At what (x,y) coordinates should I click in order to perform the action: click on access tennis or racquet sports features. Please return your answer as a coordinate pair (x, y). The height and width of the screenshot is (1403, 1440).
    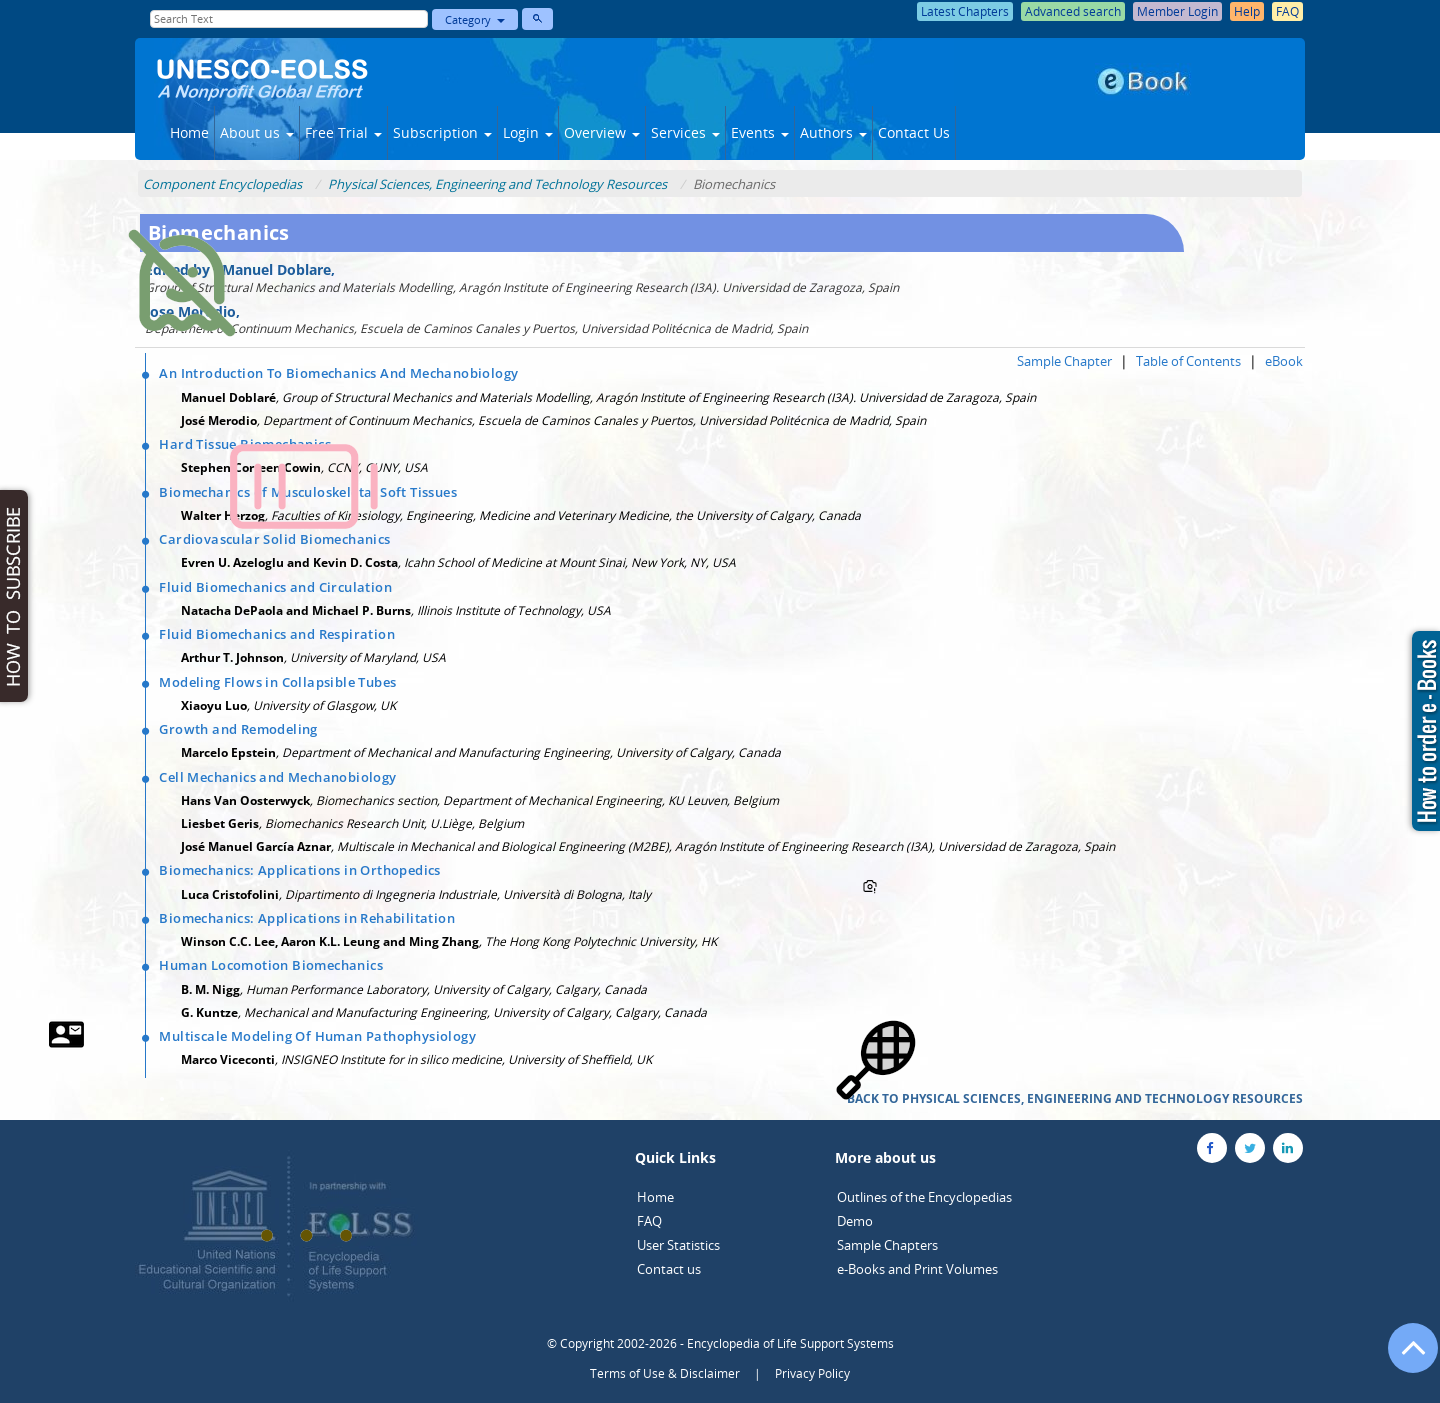
    Looking at the image, I should click on (874, 1061).